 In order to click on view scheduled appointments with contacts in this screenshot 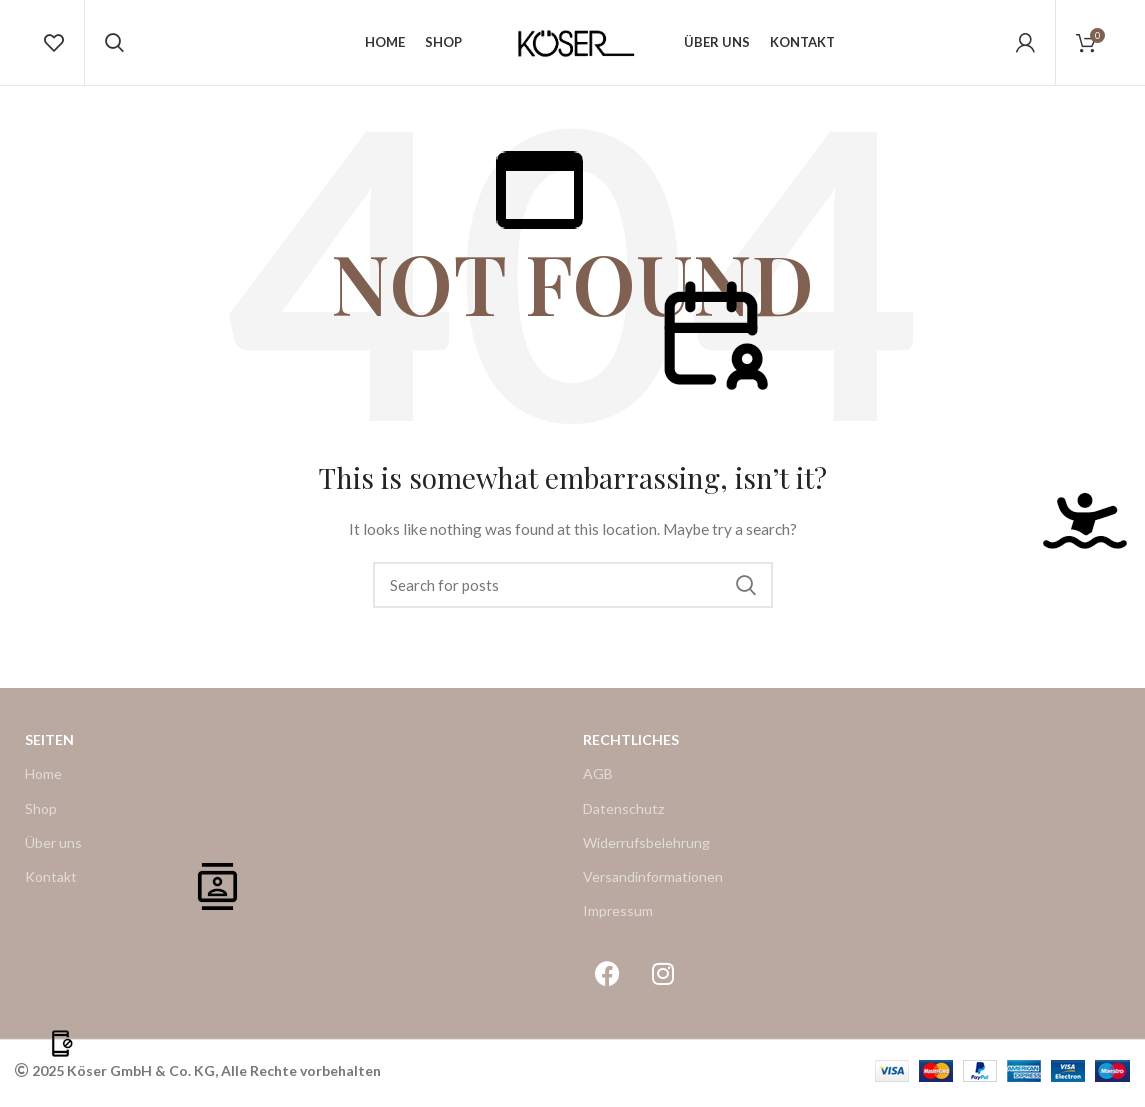, I will do `click(711, 333)`.